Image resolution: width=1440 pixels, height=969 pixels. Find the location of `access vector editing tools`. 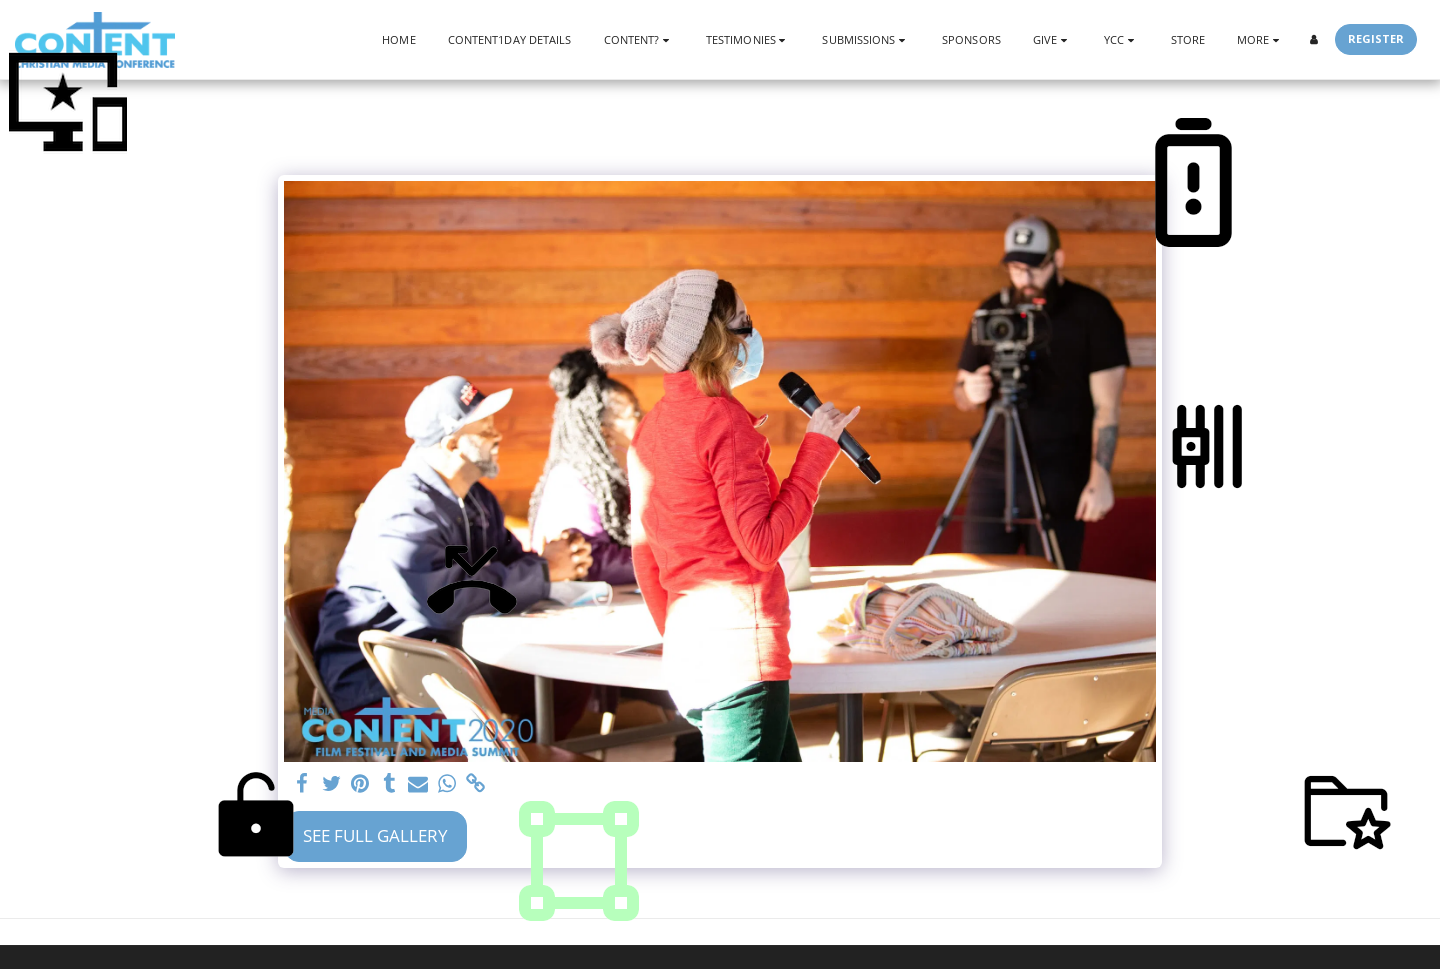

access vector editing tools is located at coordinates (579, 861).